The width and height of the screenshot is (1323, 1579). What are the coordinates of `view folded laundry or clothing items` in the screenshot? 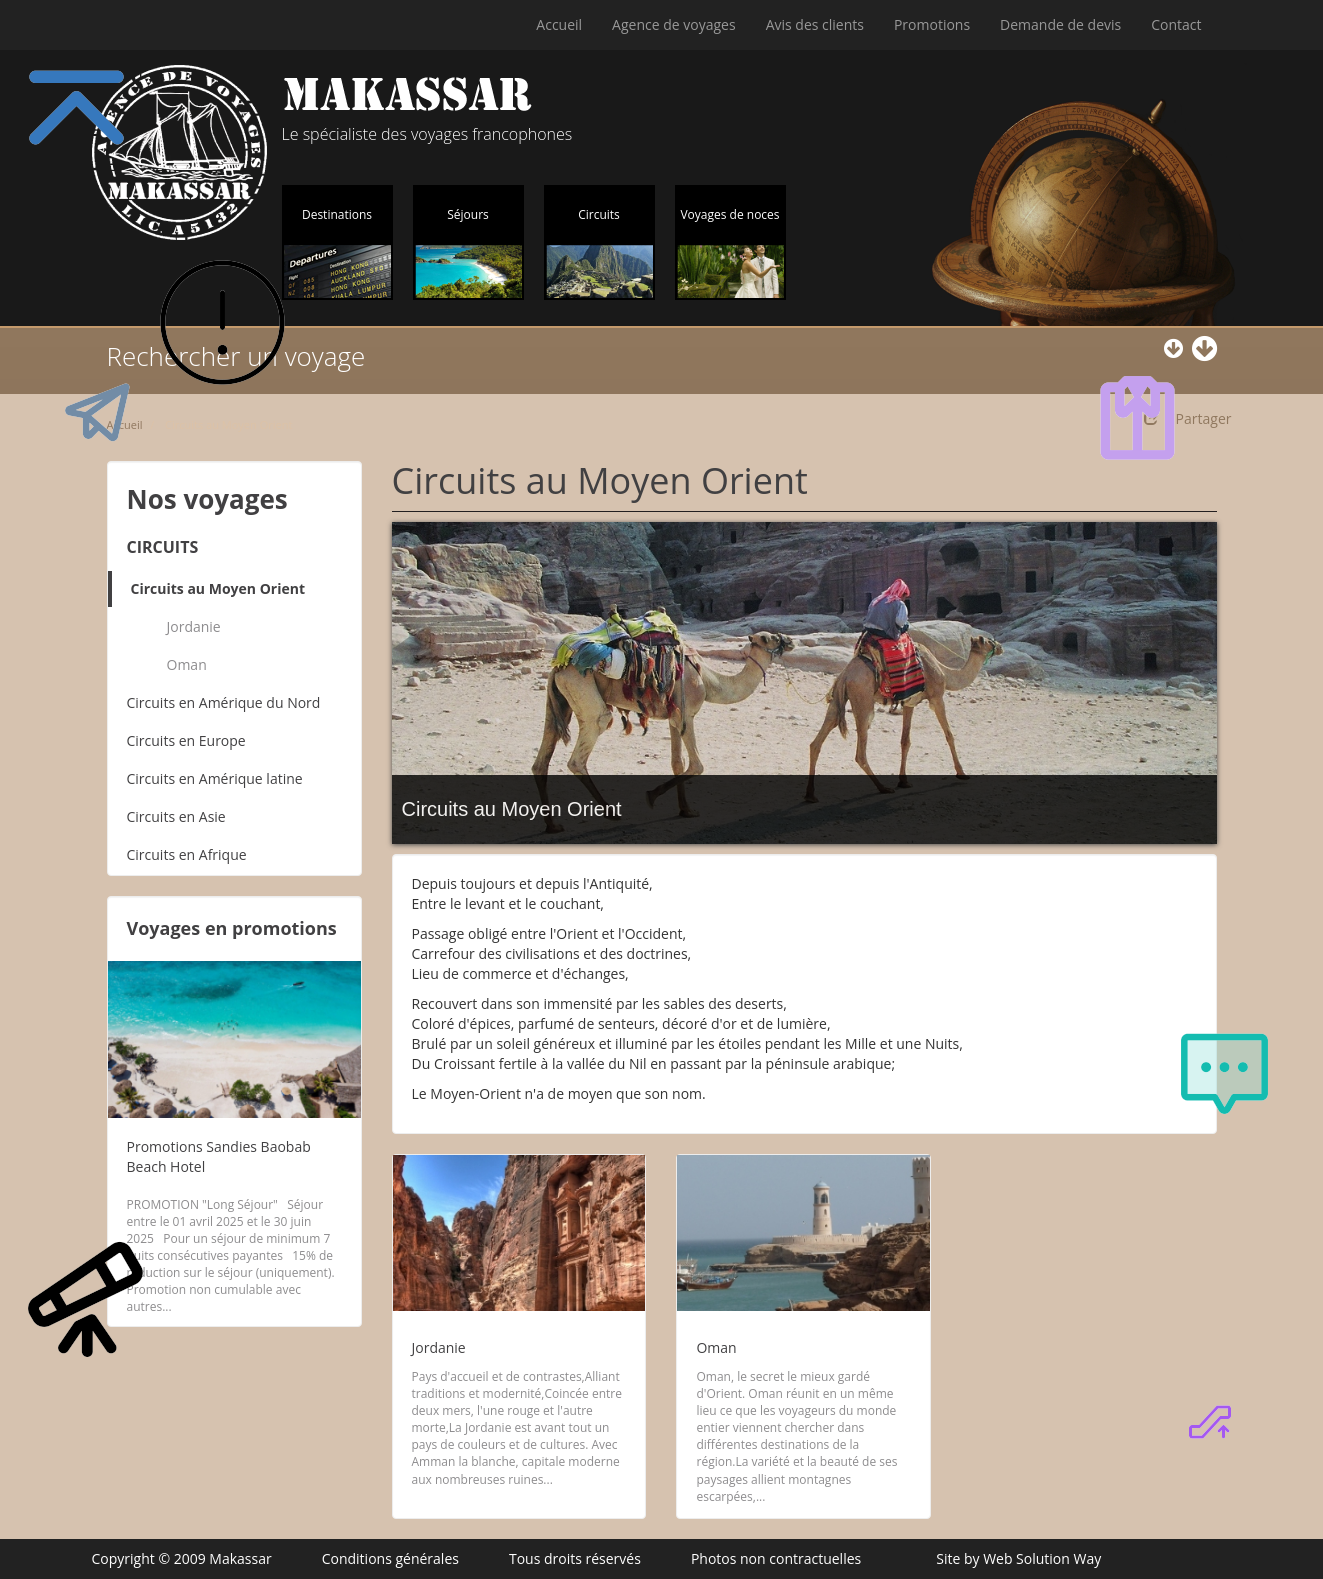 It's located at (1137, 419).